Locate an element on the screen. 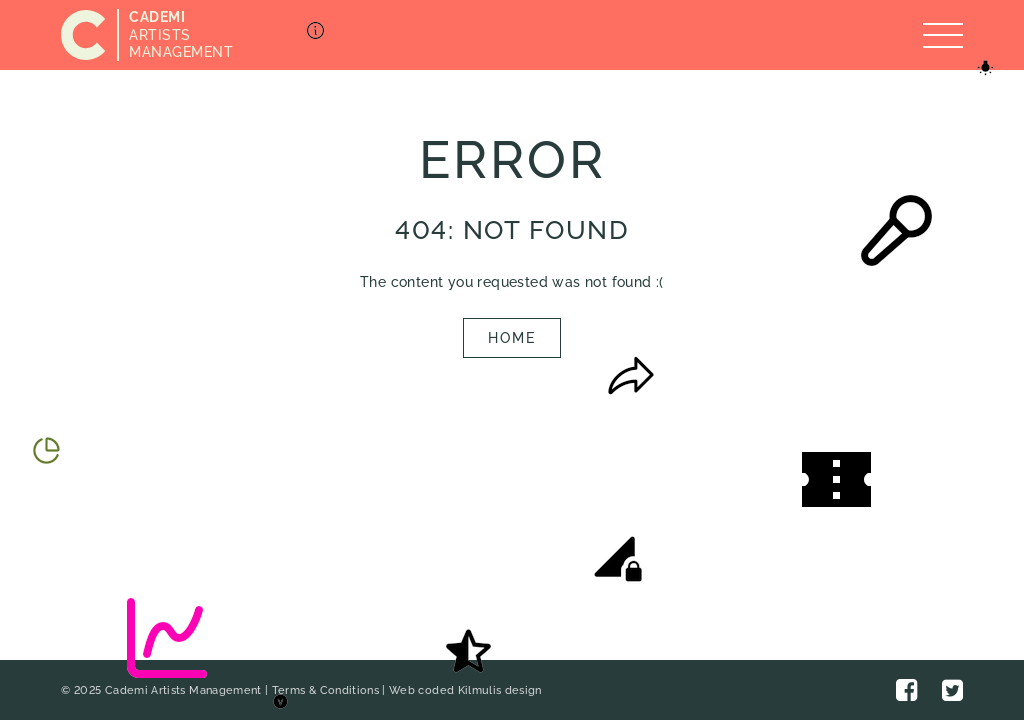 This screenshot has height=720, width=1024. view trend data with smooth curve visualization is located at coordinates (167, 638).